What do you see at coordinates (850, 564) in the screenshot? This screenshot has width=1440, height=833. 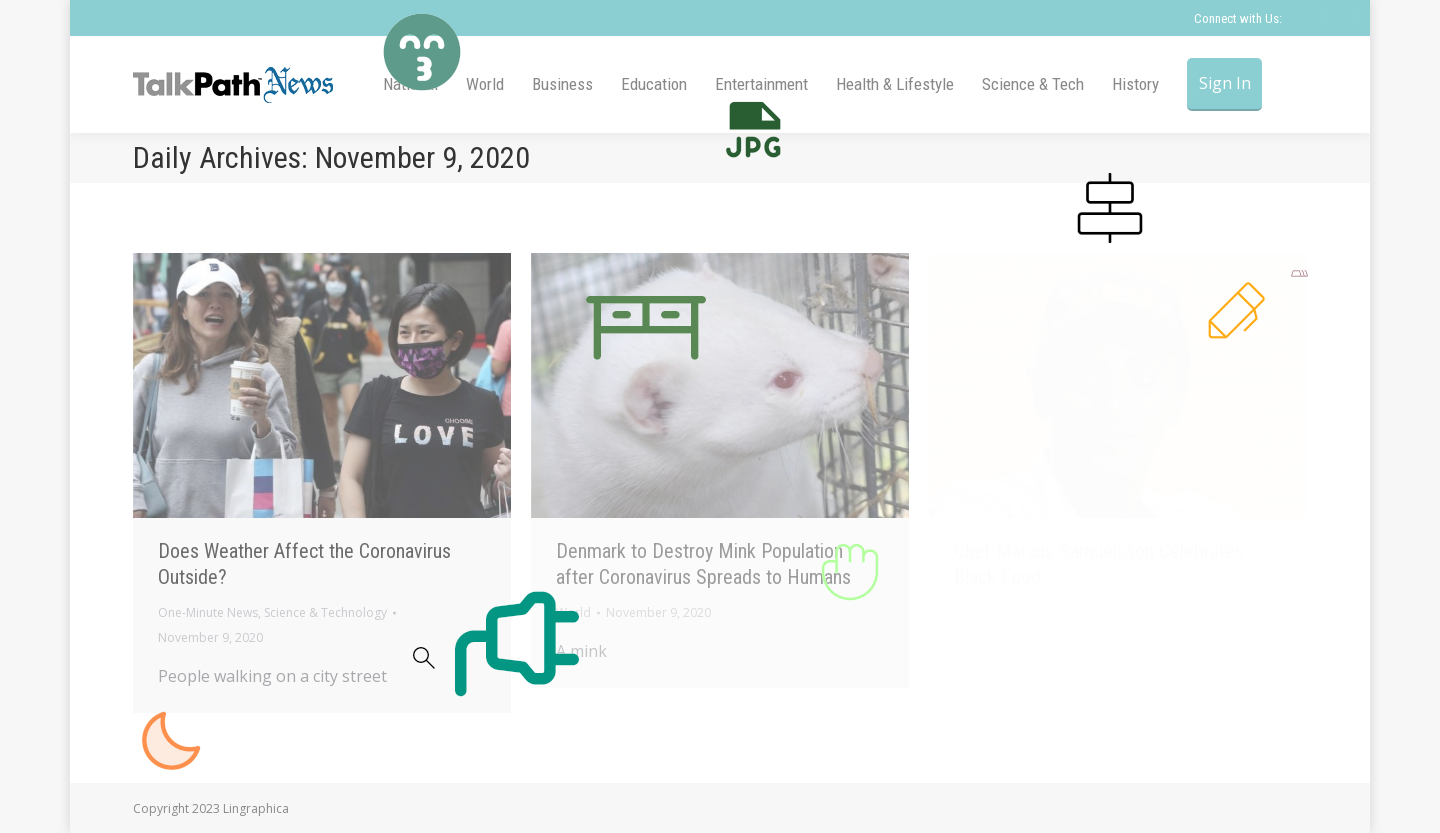 I see `drag to reposition an element` at bounding box center [850, 564].